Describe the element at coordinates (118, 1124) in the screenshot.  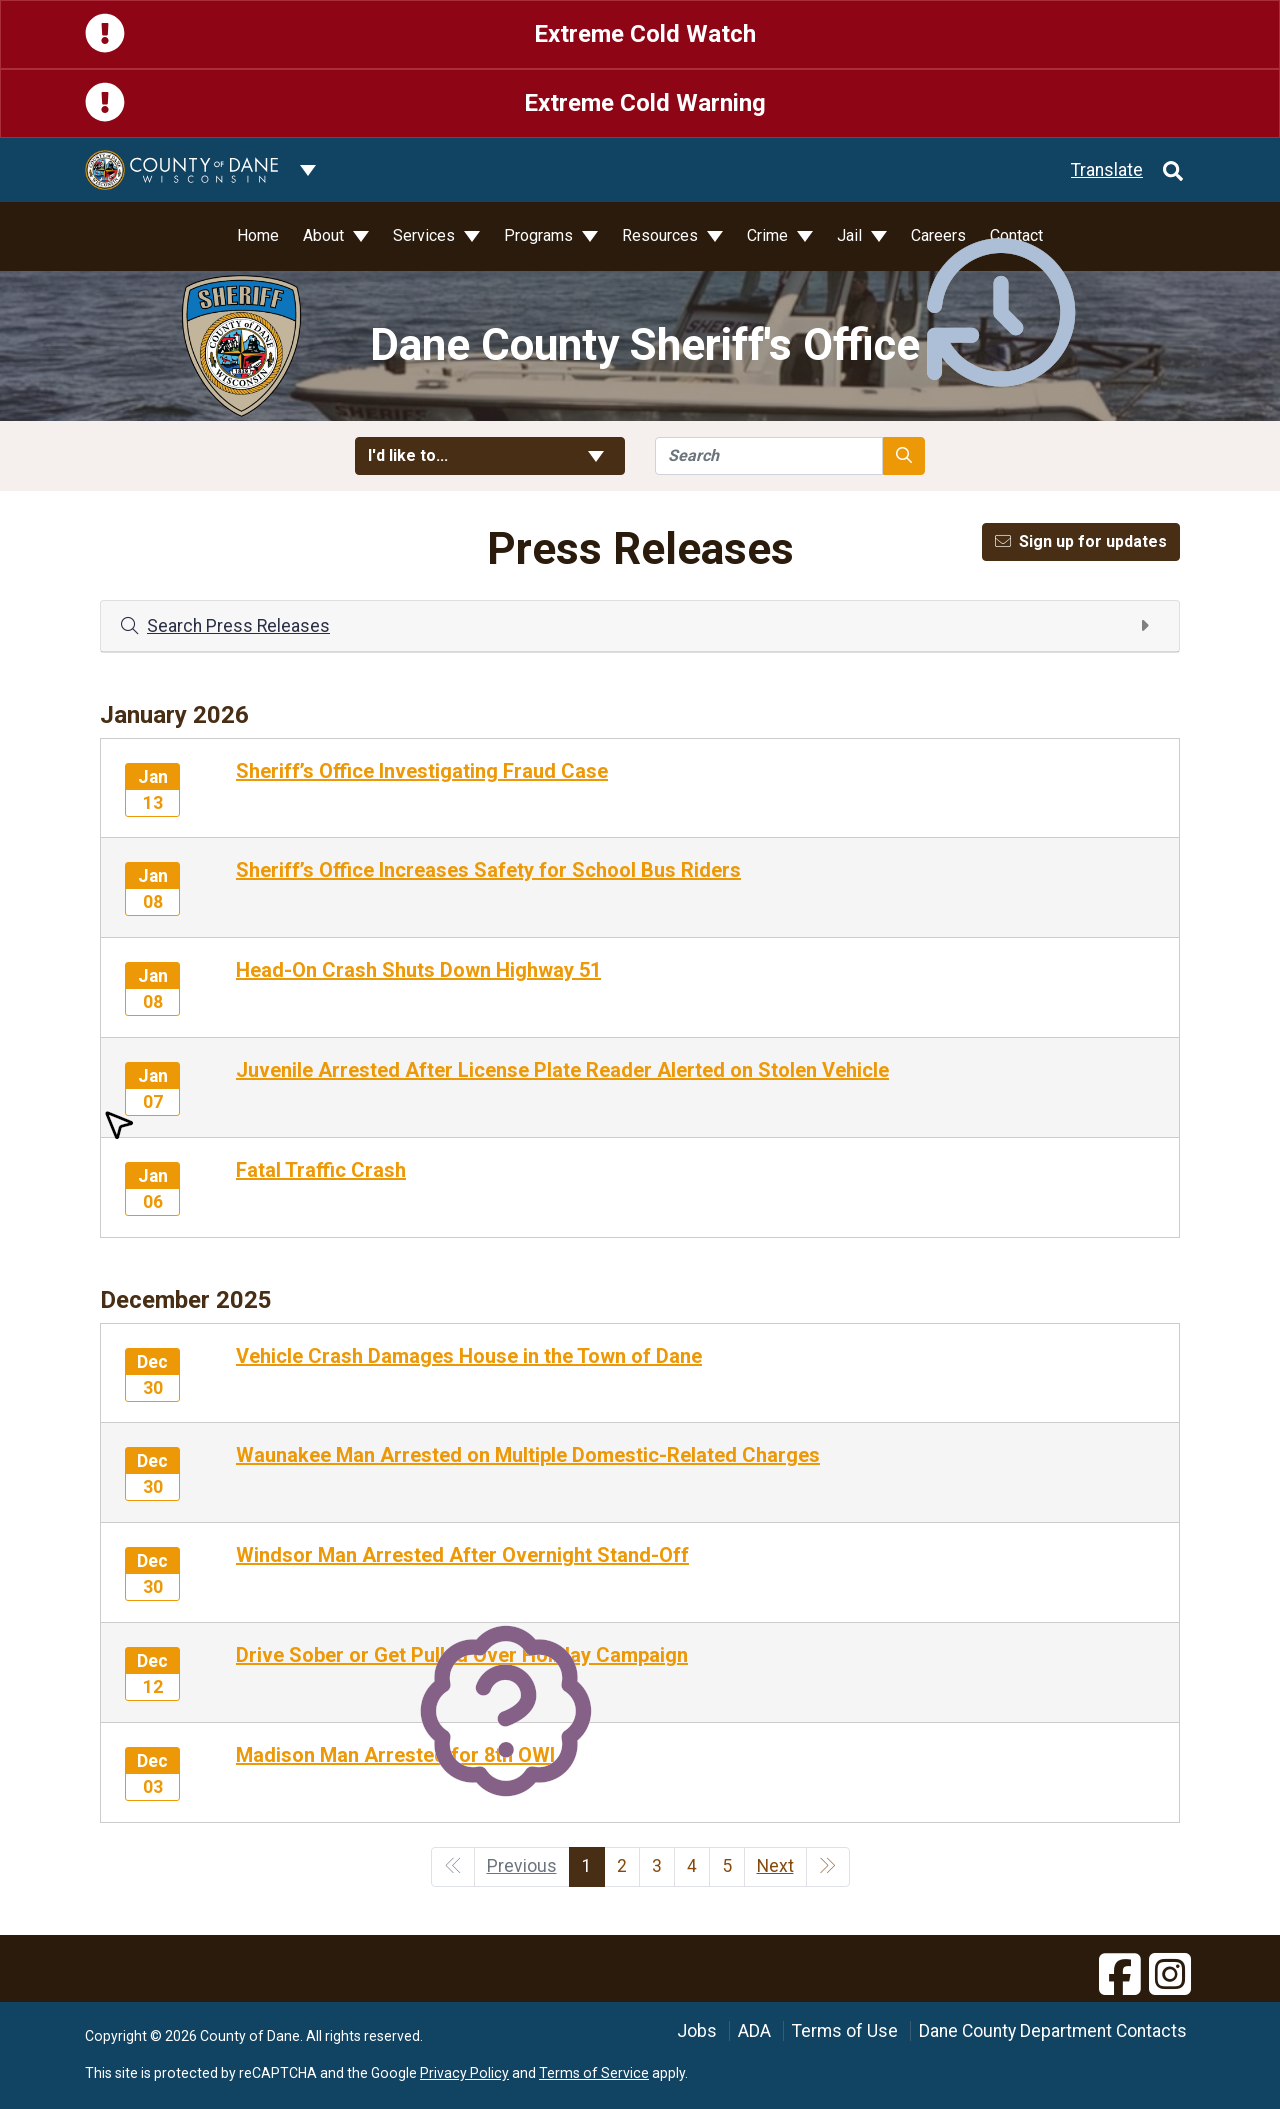
I see `cursor or pointer indicator` at that location.